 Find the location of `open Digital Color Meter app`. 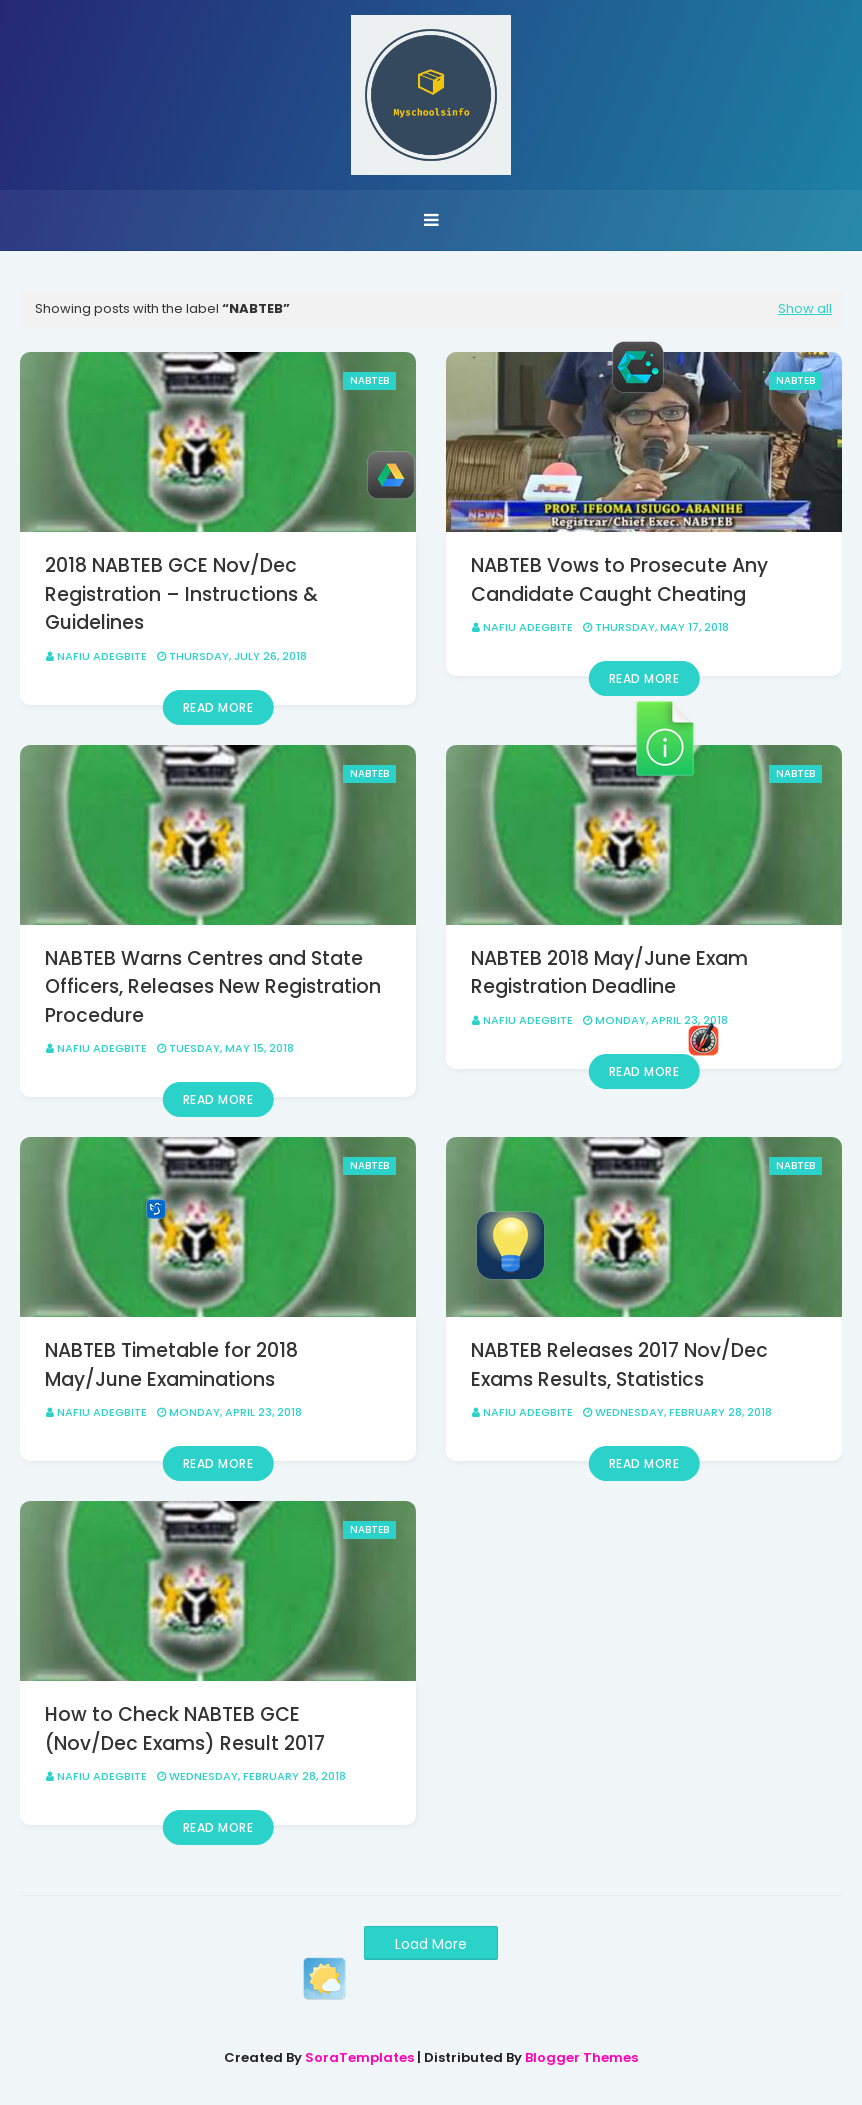

open Digital Color Meter app is located at coordinates (703, 1040).